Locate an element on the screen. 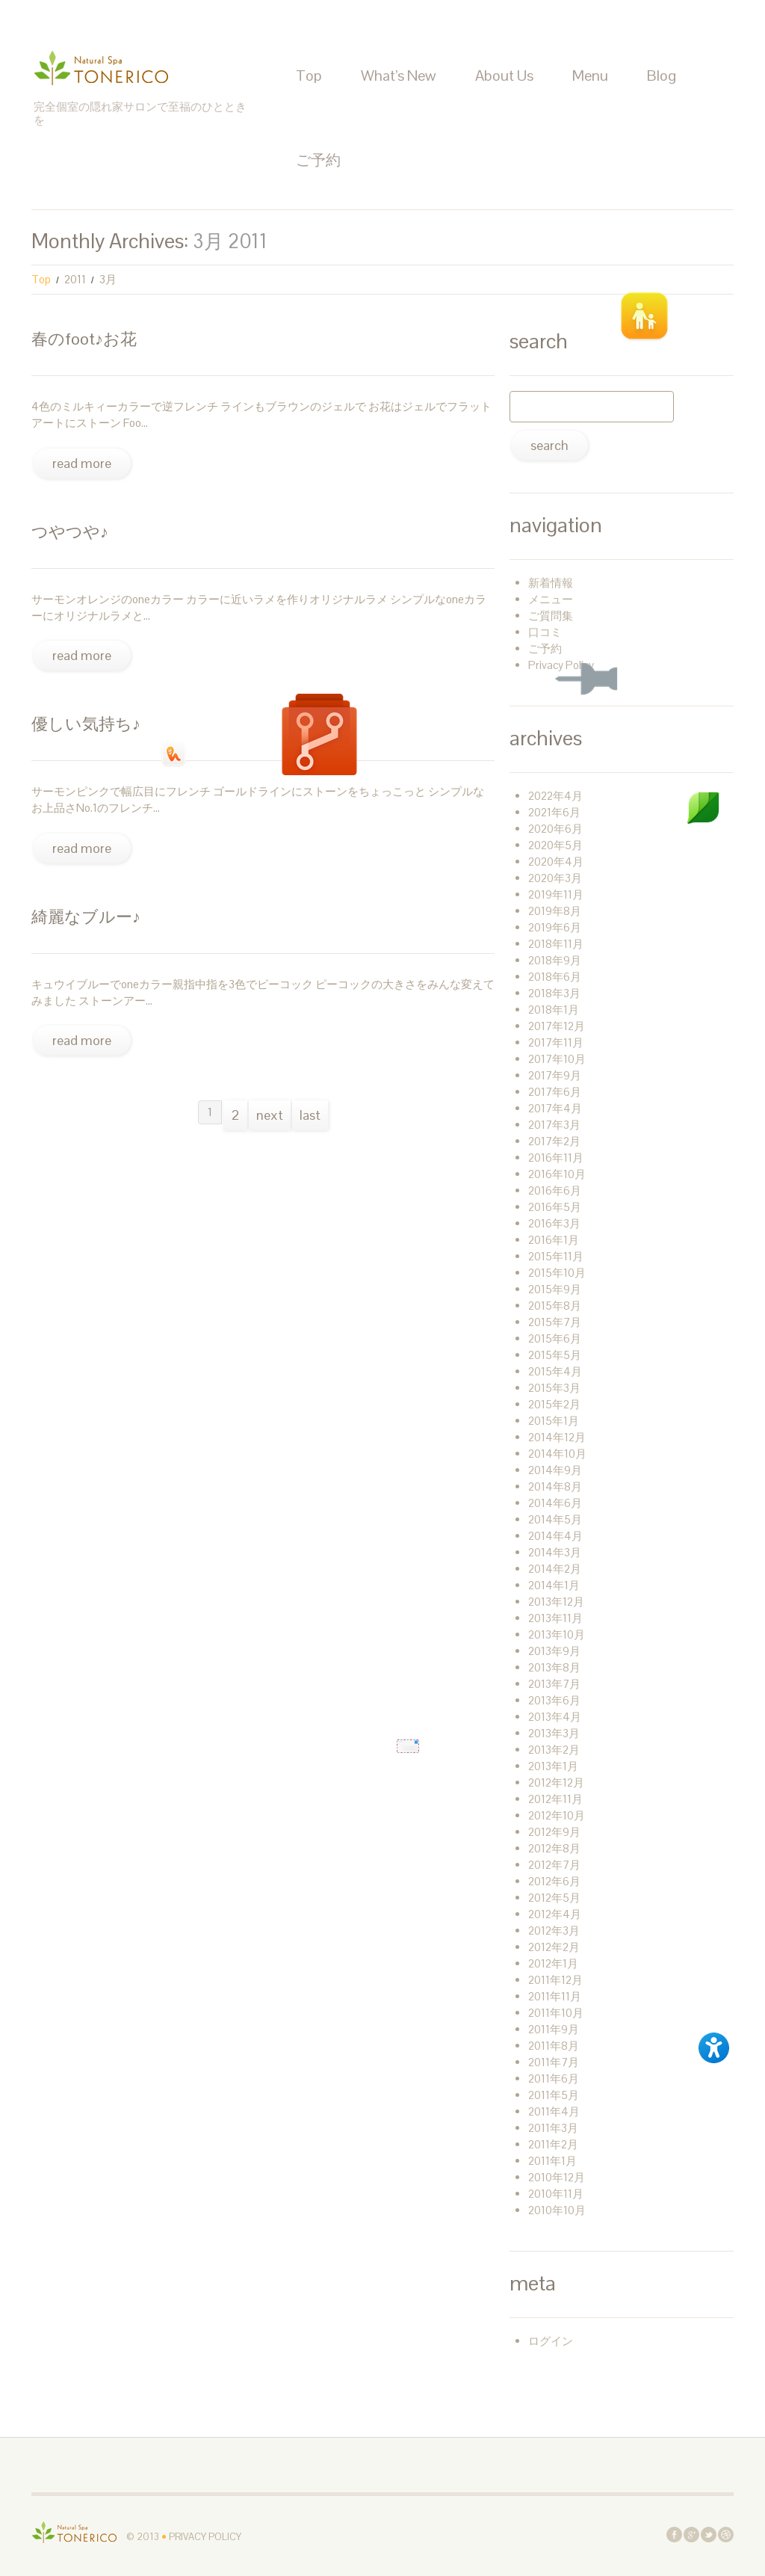 The height and width of the screenshot is (2576, 765). open the sustainability app is located at coordinates (704, 807).